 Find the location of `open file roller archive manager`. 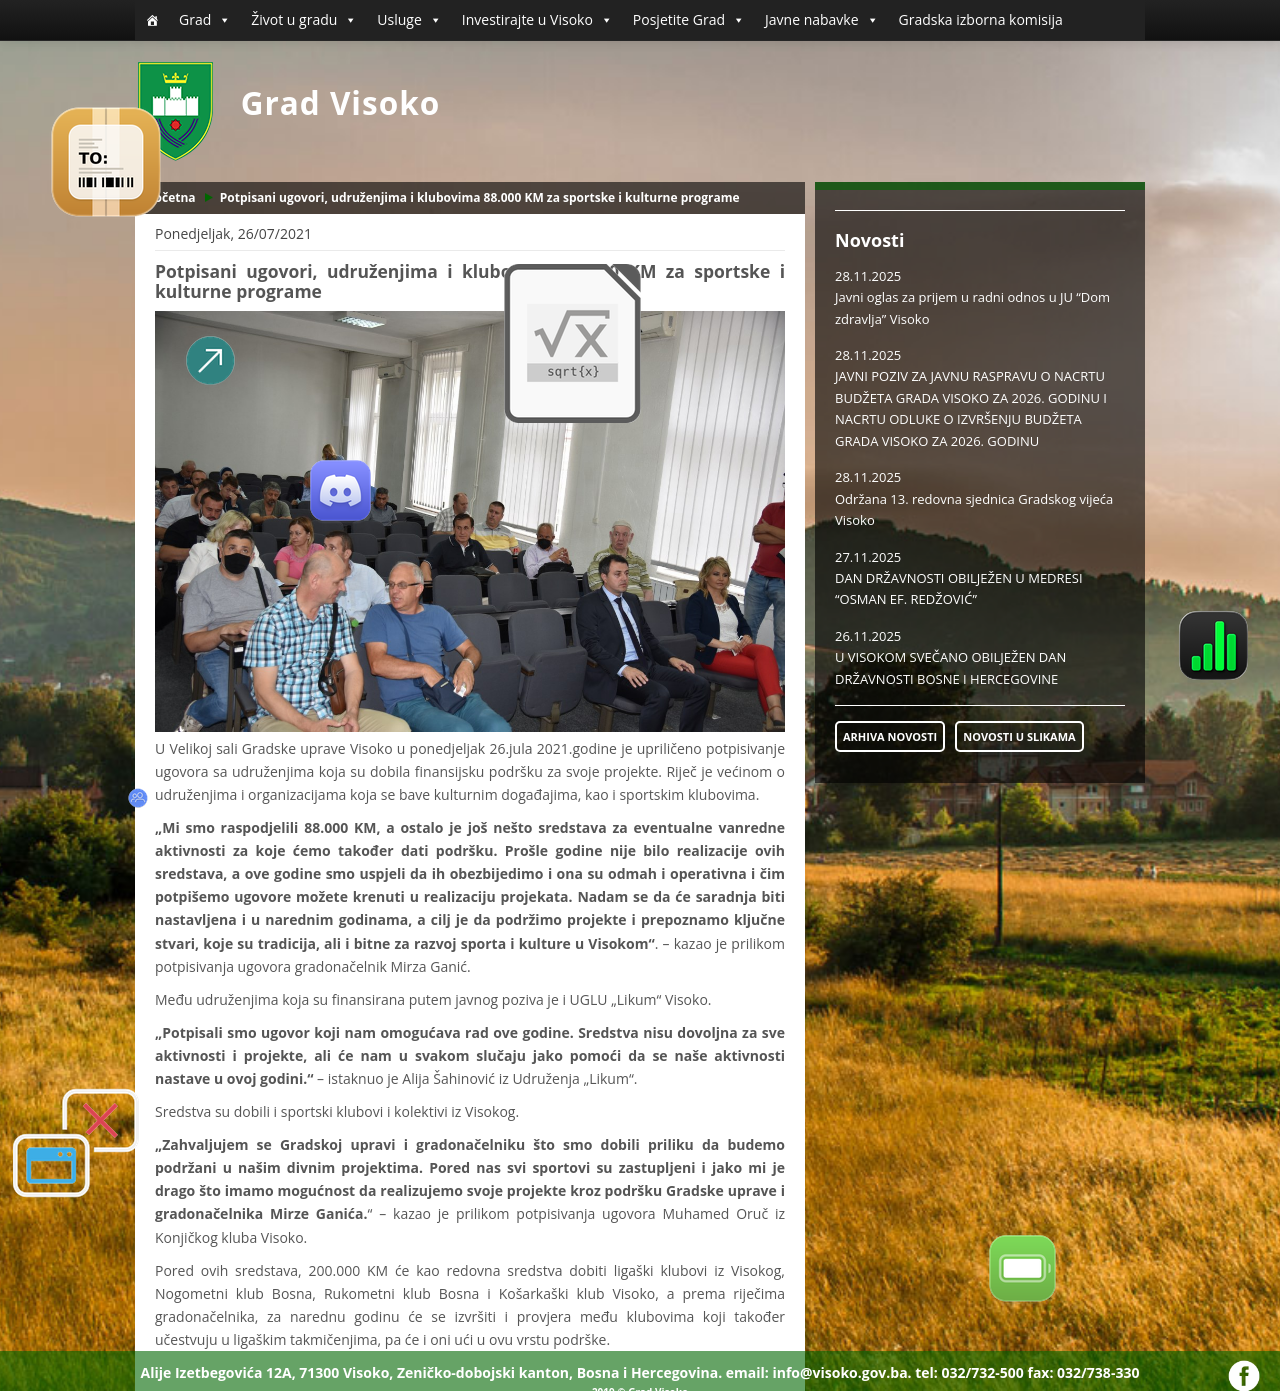

open file roller archive manager is located at coordinates (106, 162).